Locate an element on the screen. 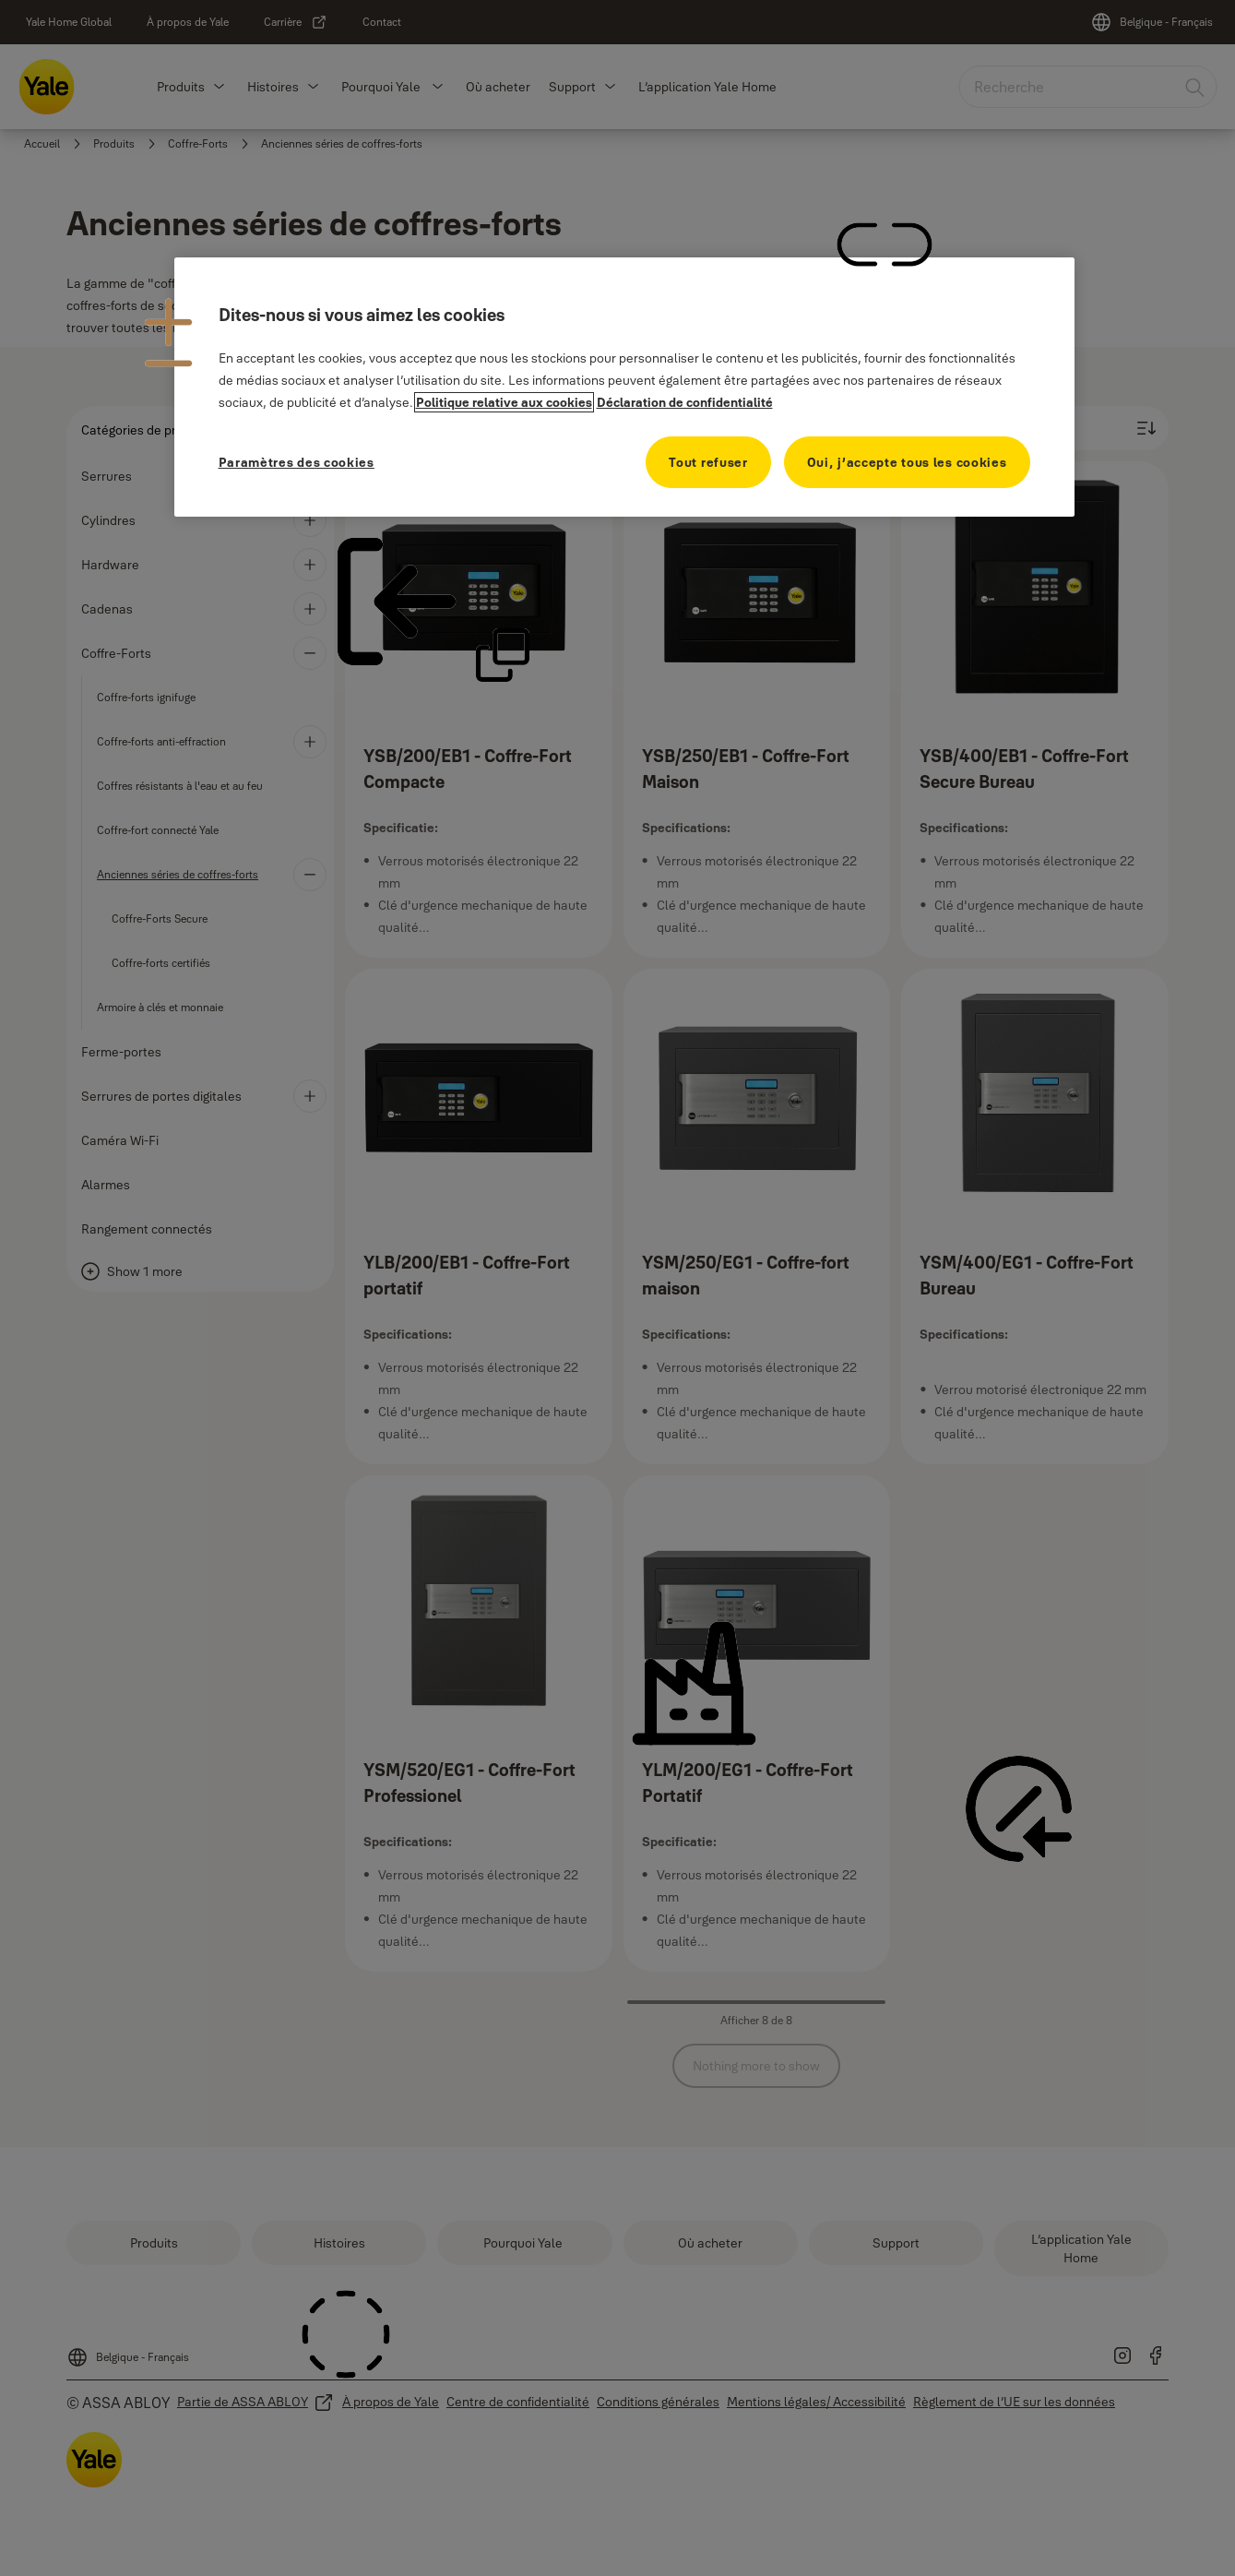 The height and width of the screenshot is (2576, 1235). sign in to your account is located at coordinates (392, 602).